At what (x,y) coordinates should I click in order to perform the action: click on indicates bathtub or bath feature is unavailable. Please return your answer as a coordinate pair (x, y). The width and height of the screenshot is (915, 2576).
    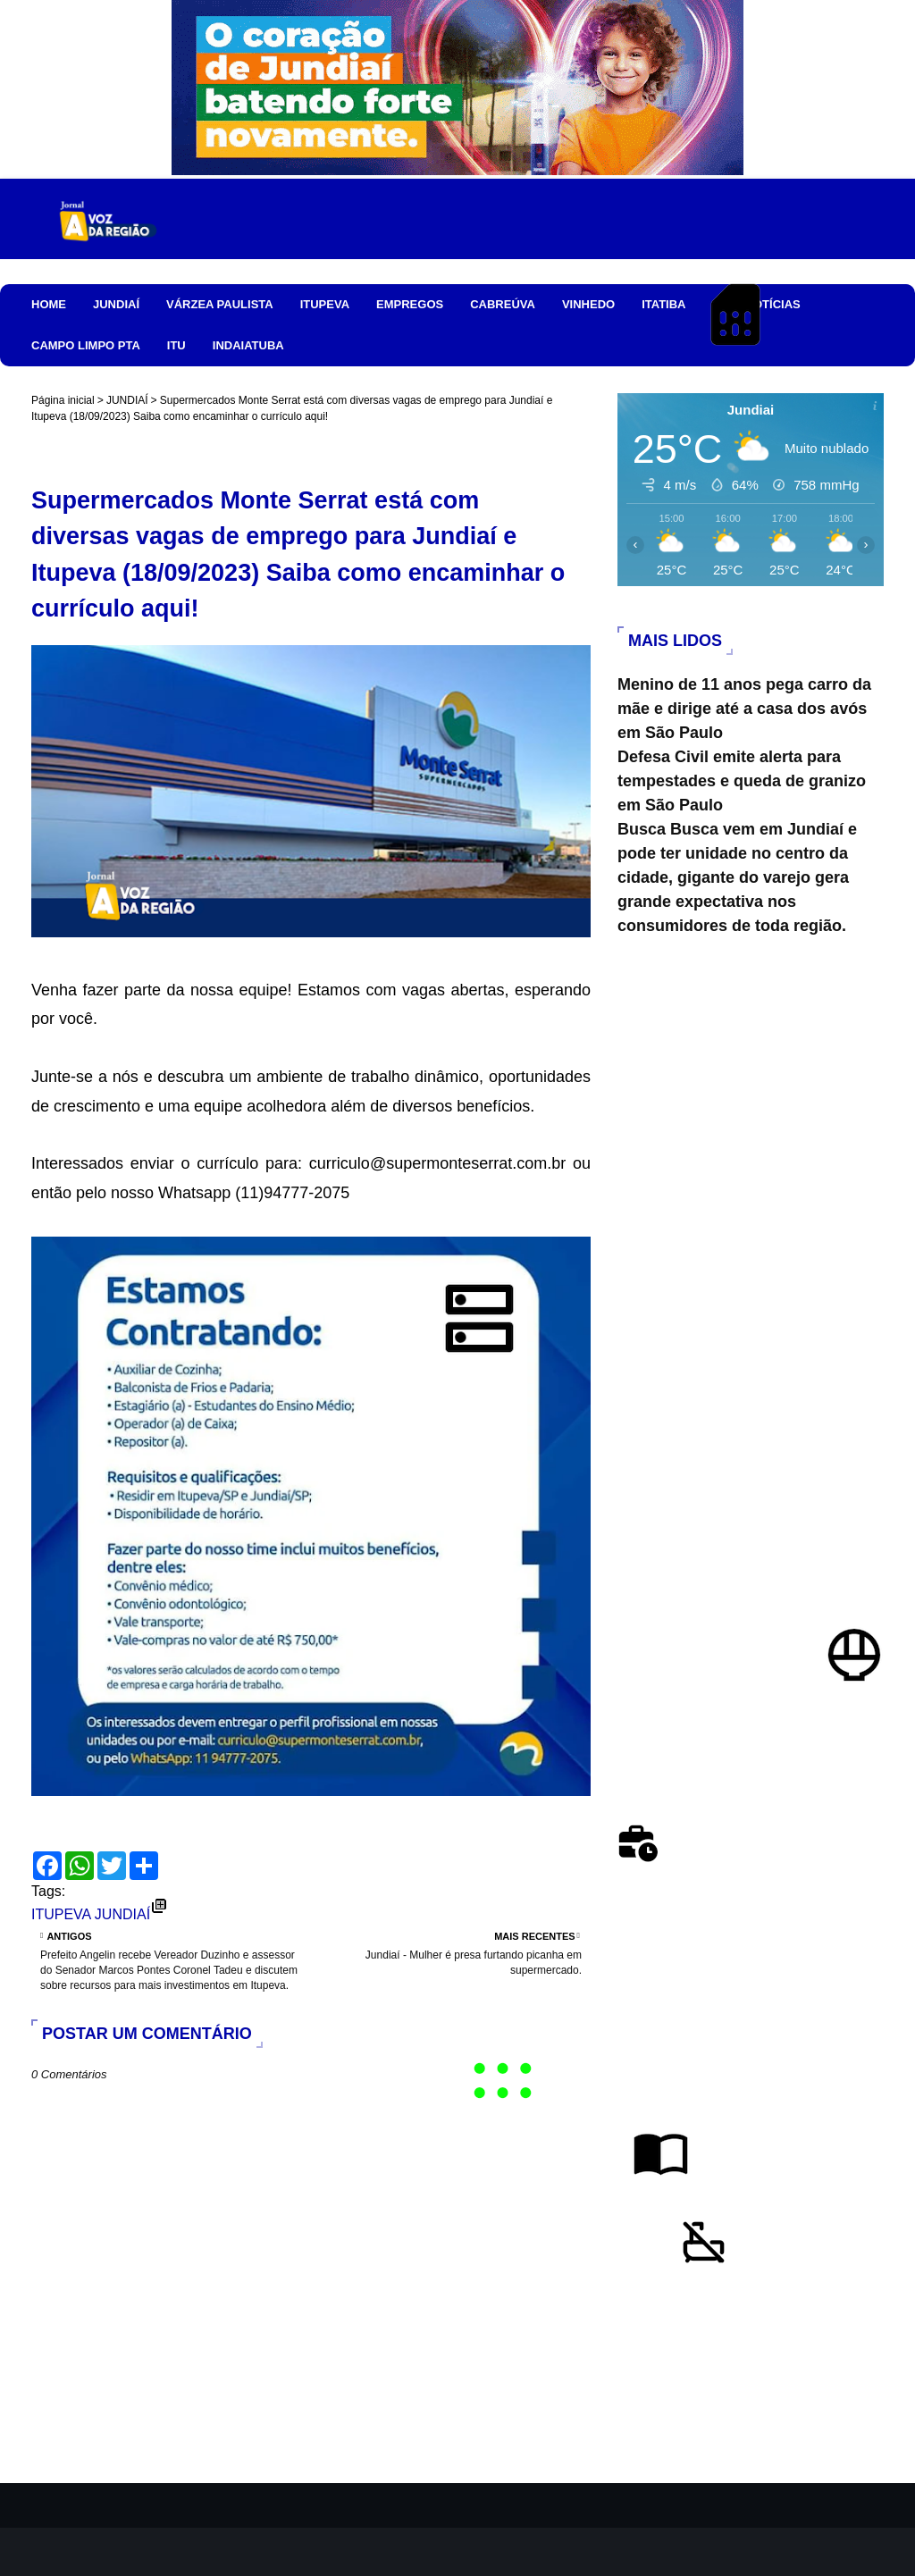
    Looking at the image, I should click on (703, 2242).